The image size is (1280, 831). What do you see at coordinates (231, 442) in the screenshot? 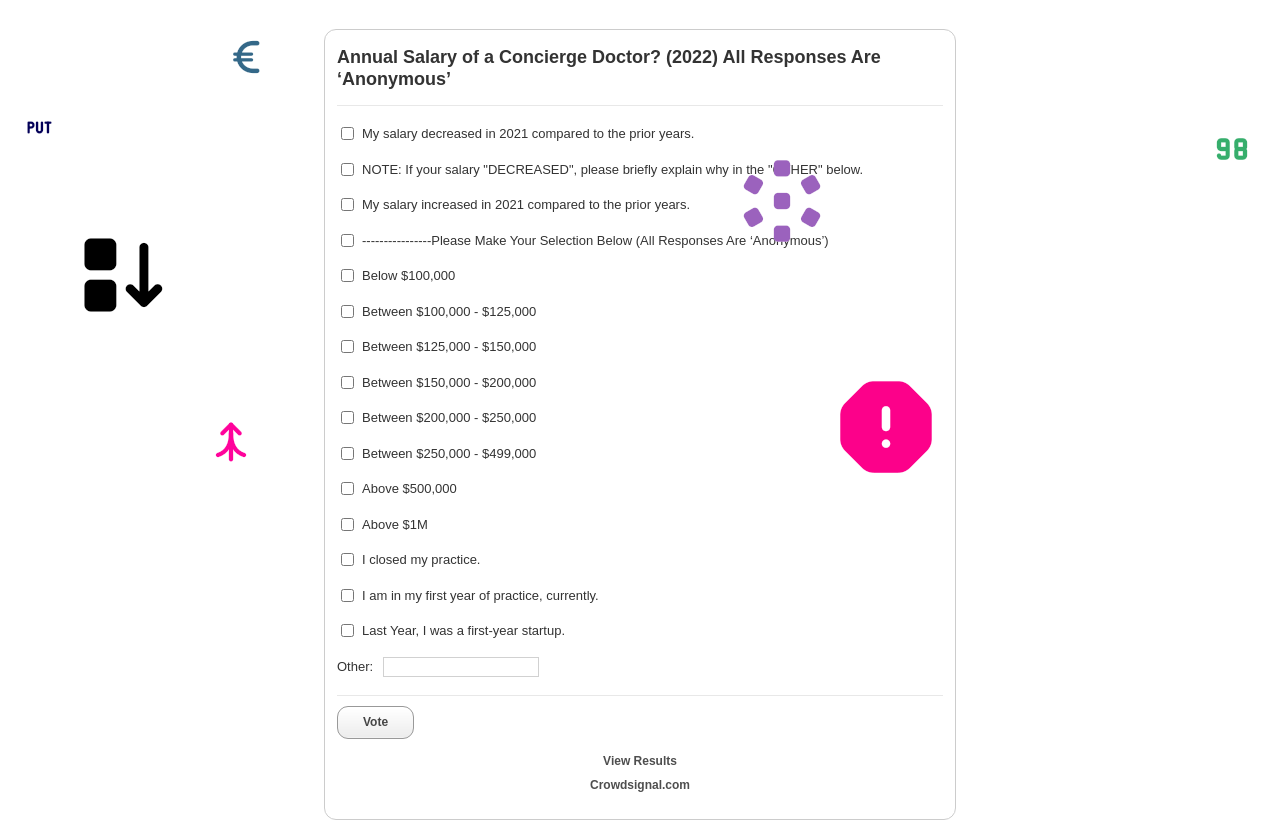
I see `merge two branches or paths together` at bounding box center [231, 442].